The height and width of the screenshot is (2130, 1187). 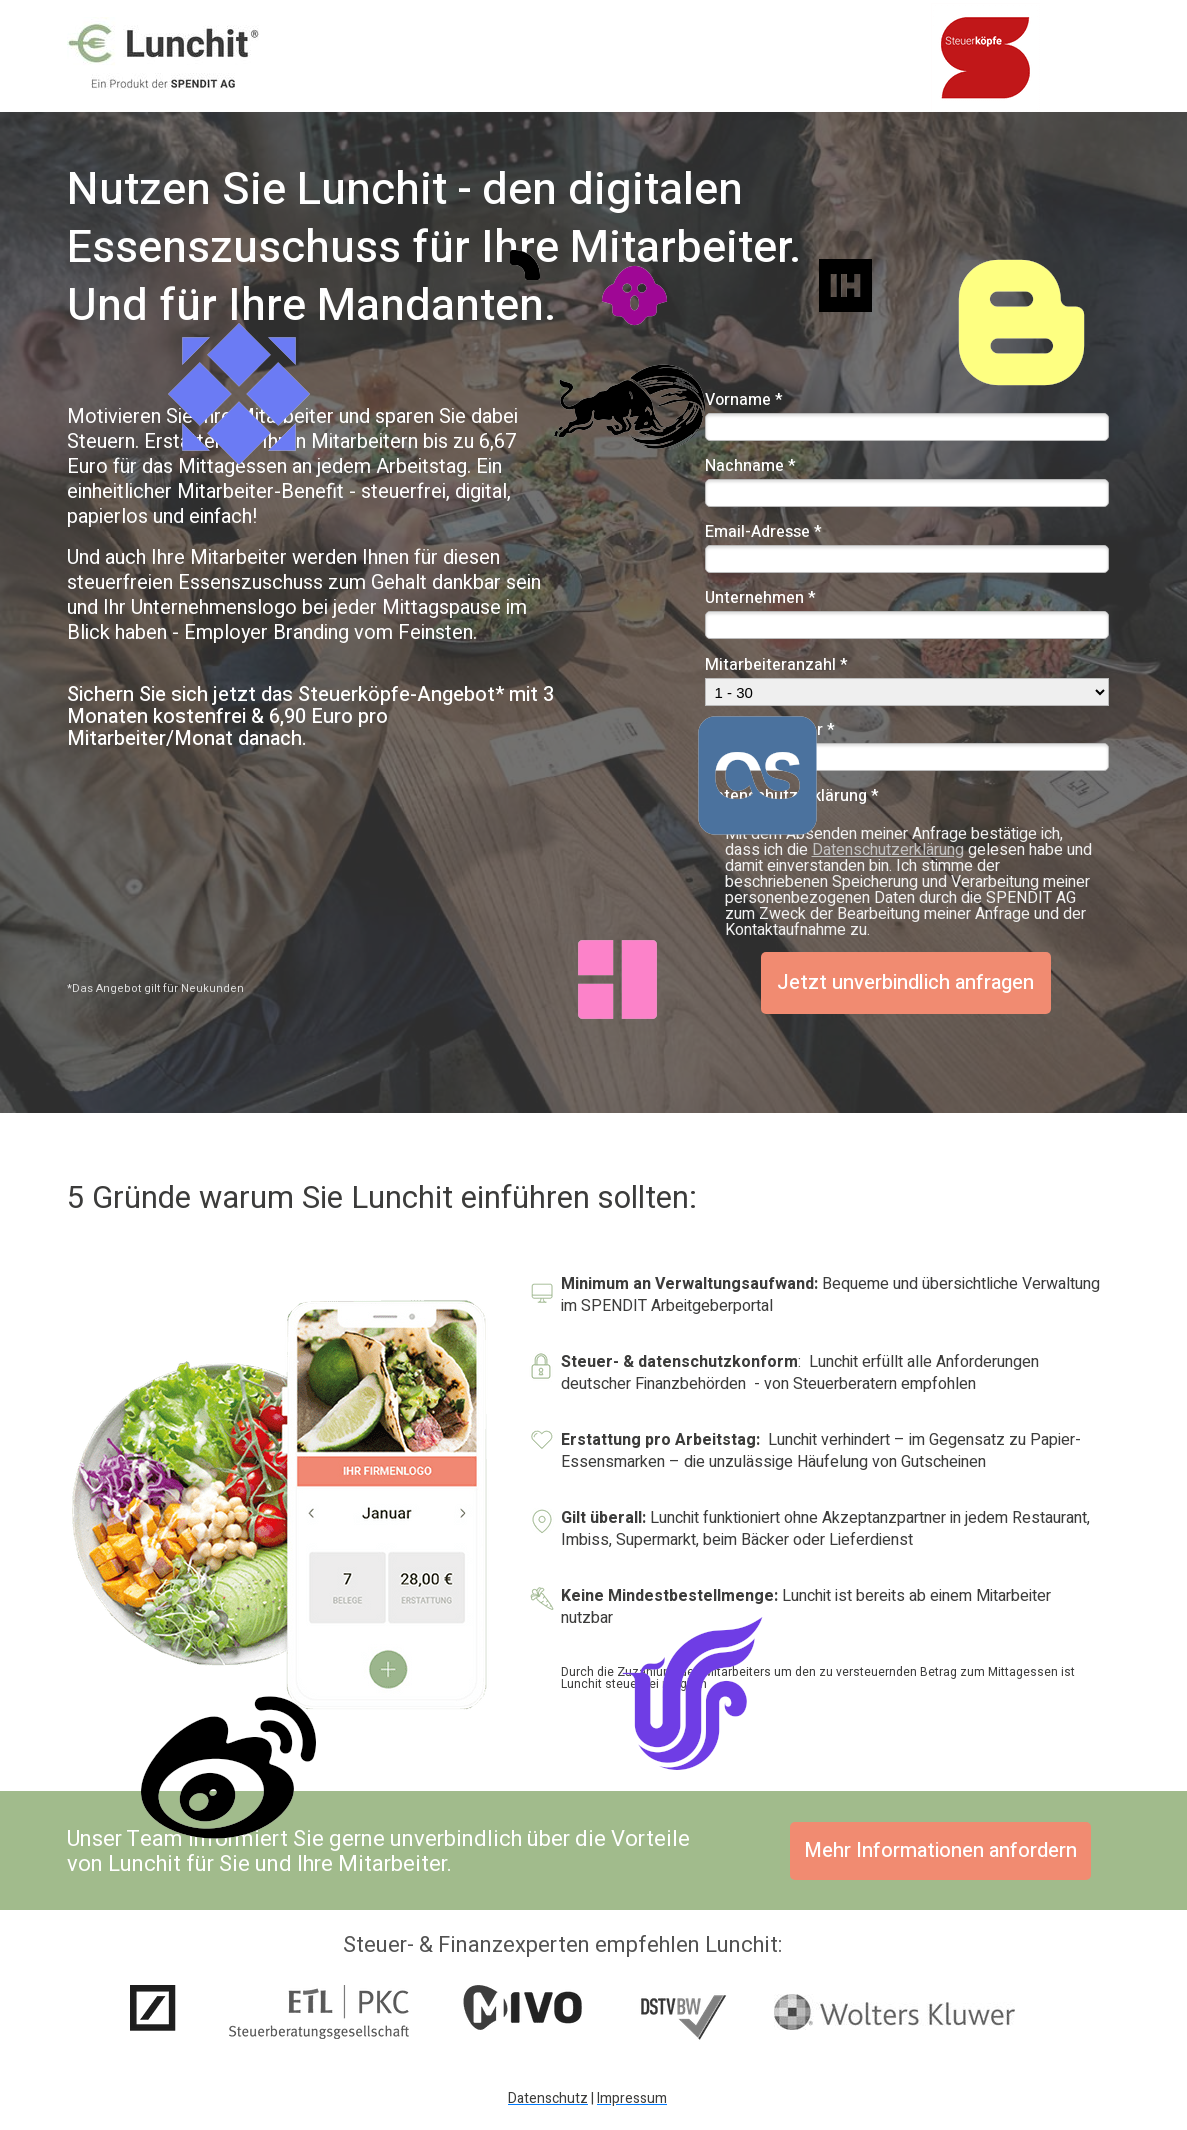 What do you see at coordinates (757, 775) in the screenshot?
I see `open Last.fm app or profile` at bounding box center [757, 775].